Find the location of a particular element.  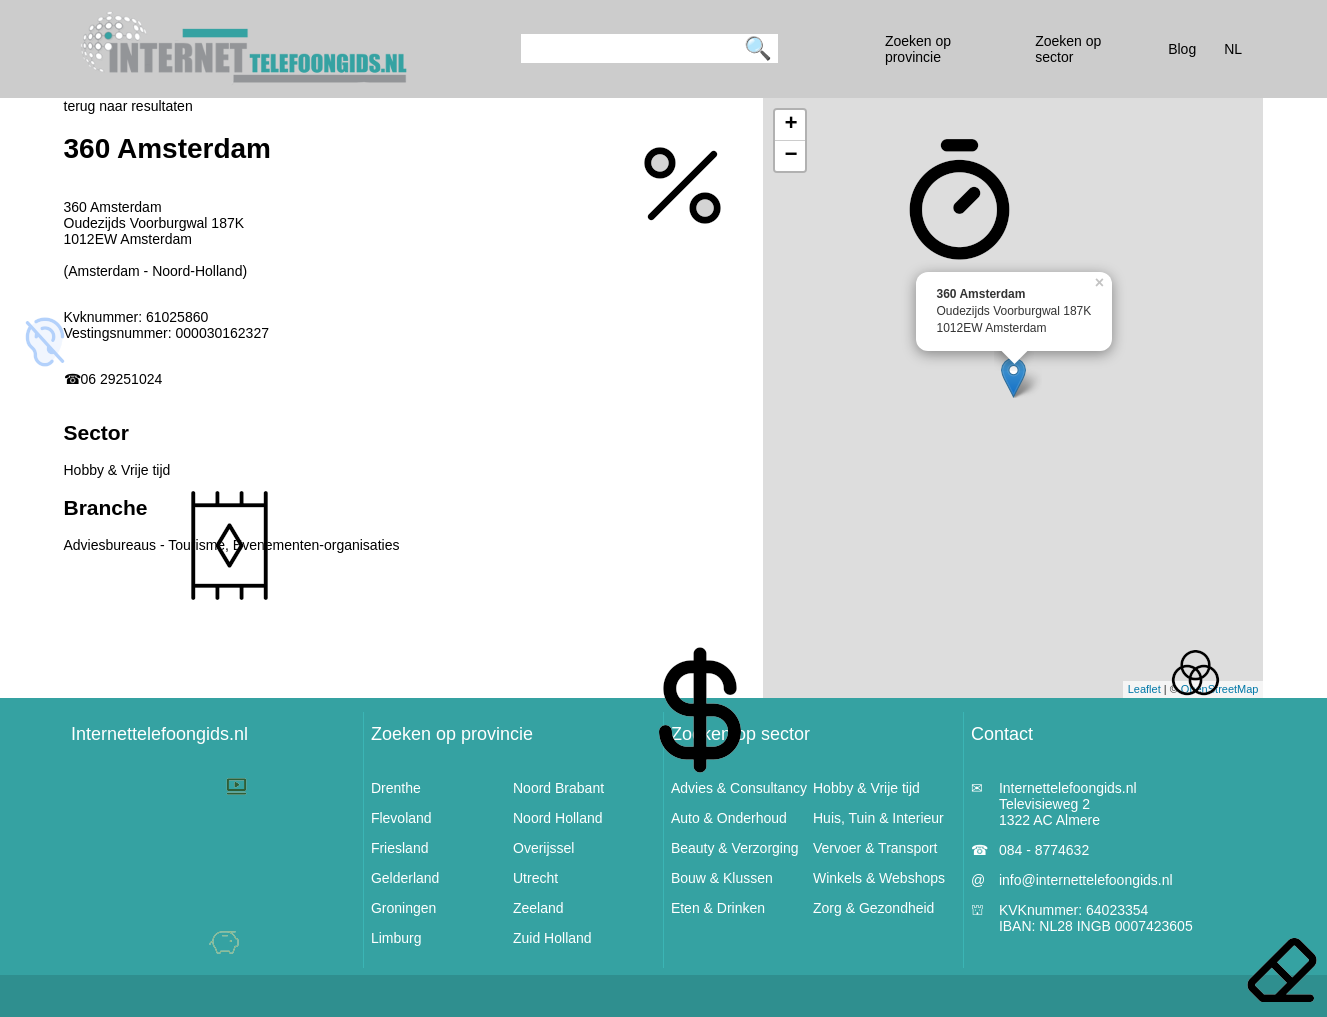

access savings or budget features is located at coordinates (224, 942).